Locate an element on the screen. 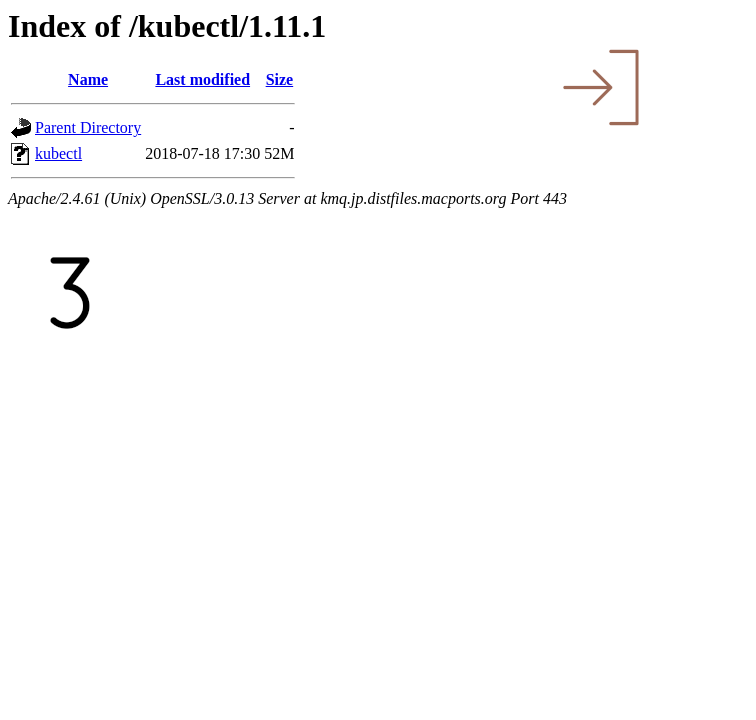 The height and width of the screenshot is (720, 756). indicates step three in a multi-step process is located at coordinates (70, 293).